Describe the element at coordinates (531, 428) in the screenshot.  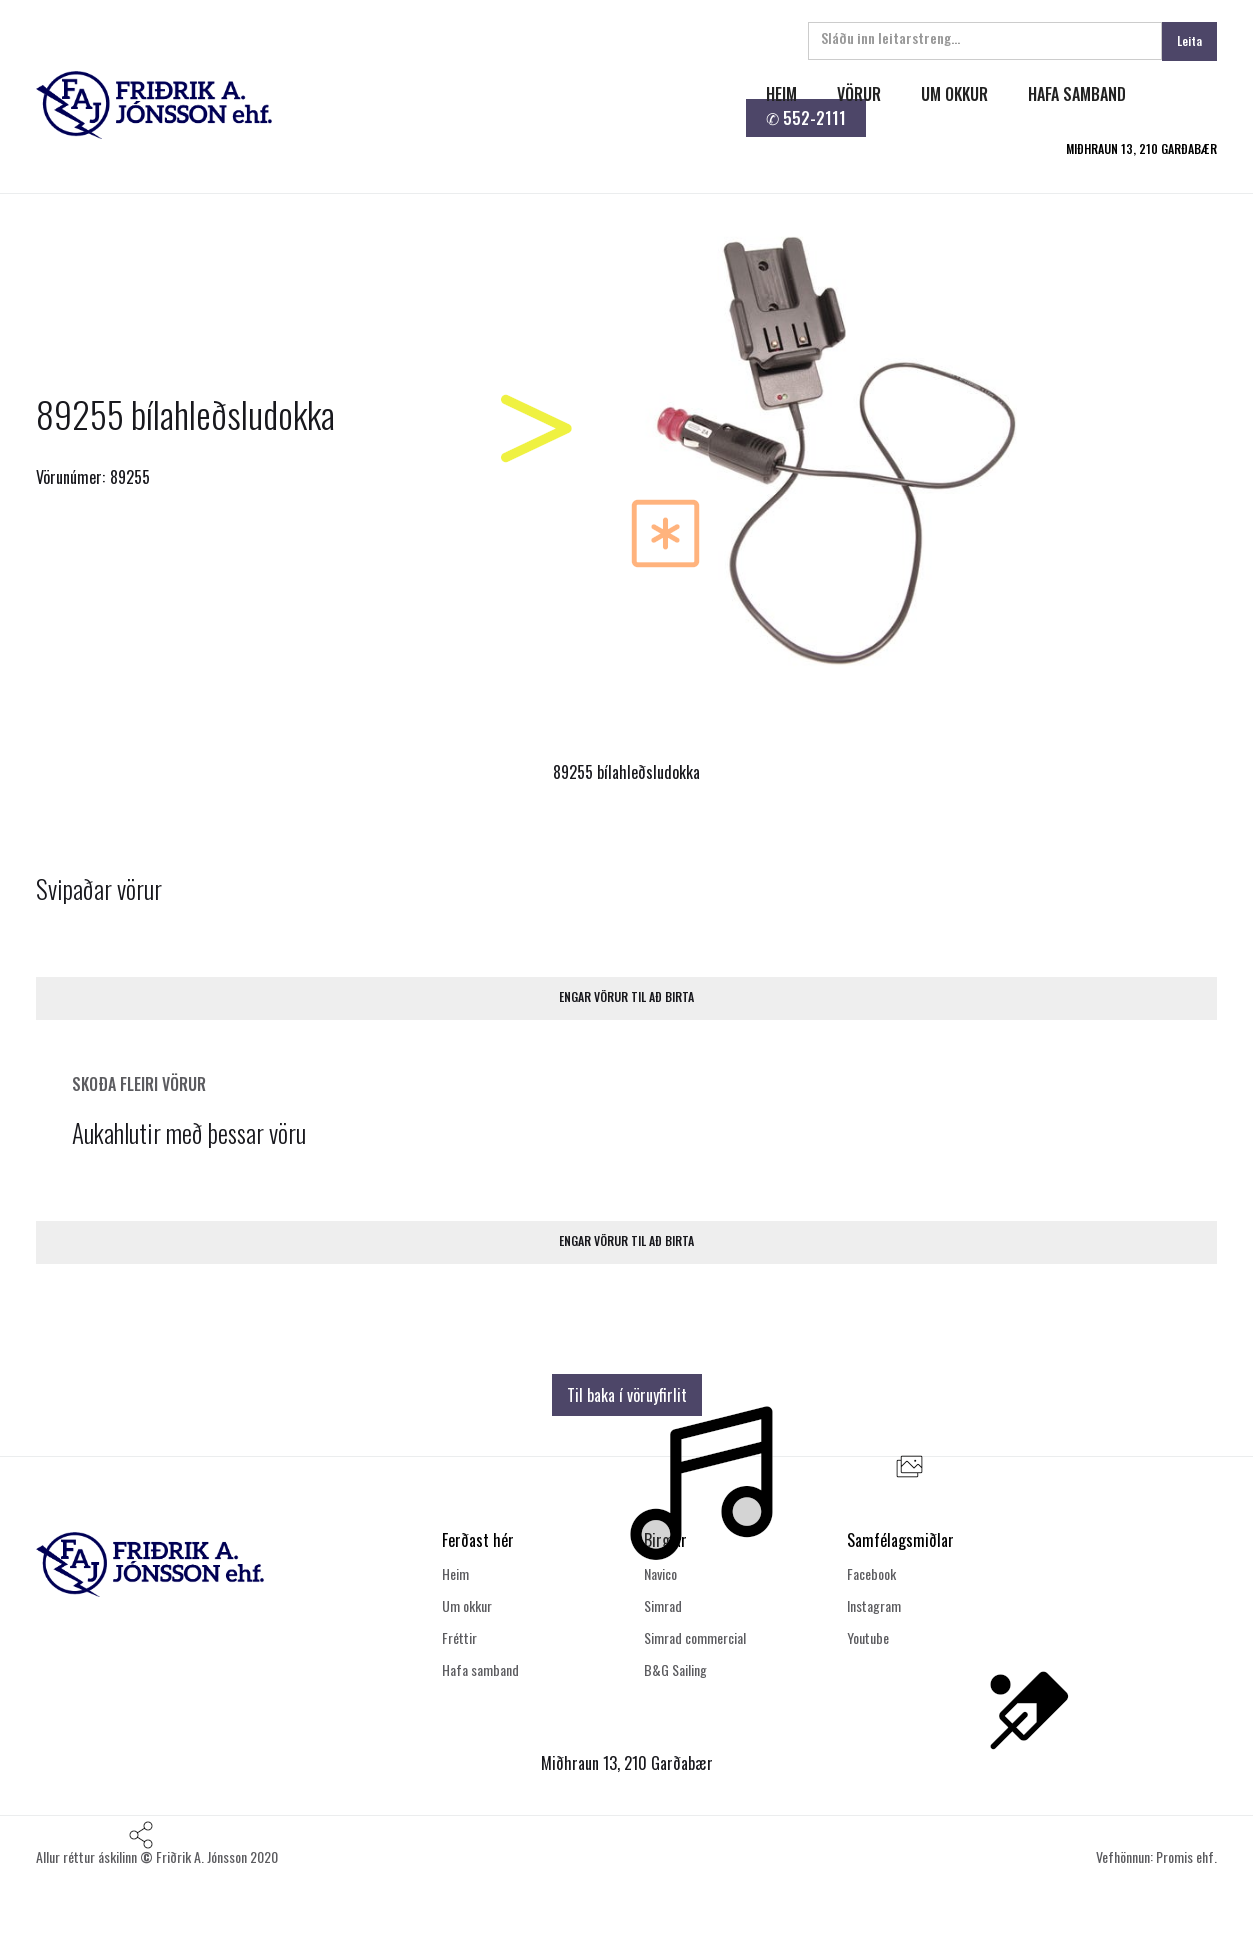
I see `navigate to the next item or page` at that location.